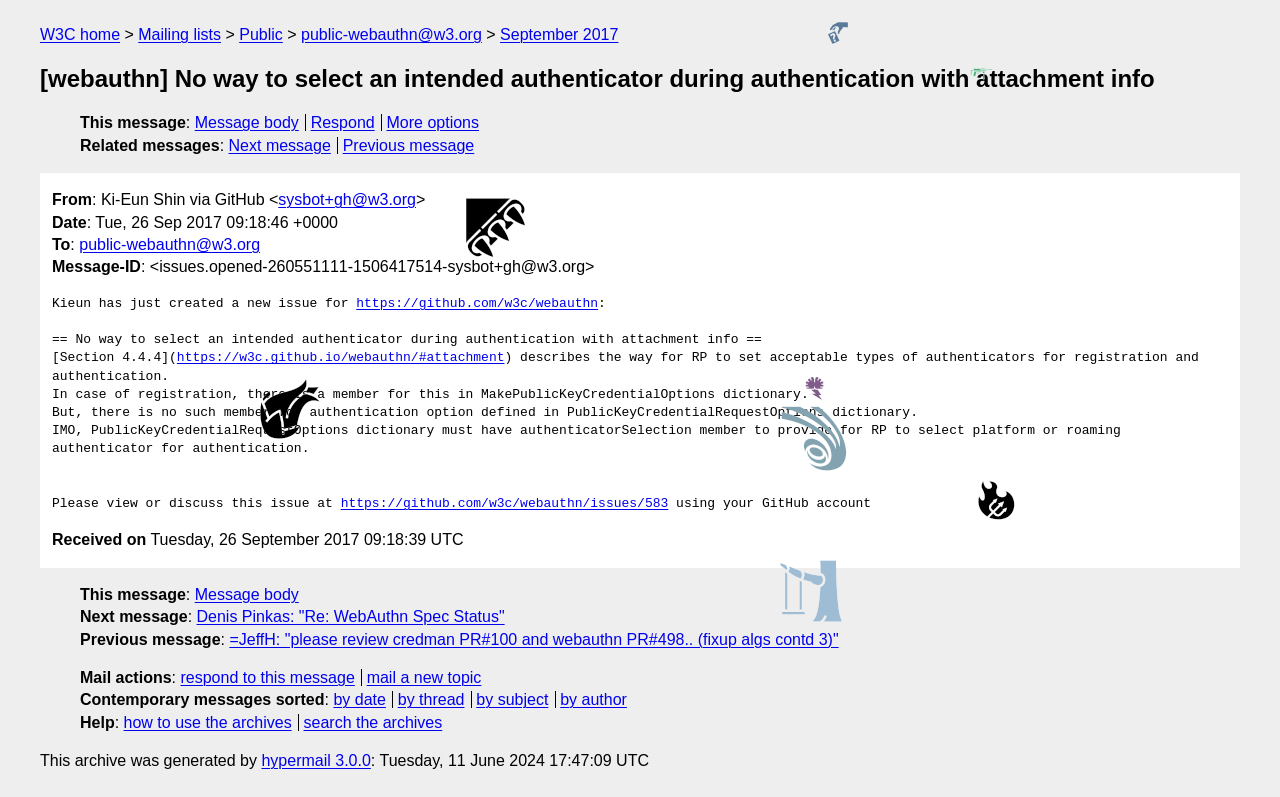 The height and width of the screenshot is (797, 1280). Describe the element at coordinates (838, 33) in the screenshot. I see `draw a random card from the deck` at that location.